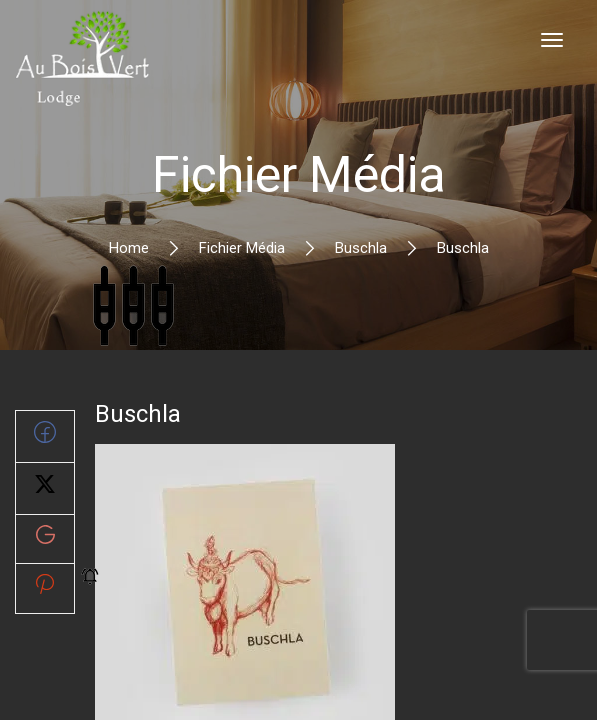  Describe the element at coordinates (90, 576) in the screenshot. I see `indicates active or incoming notifications` at that location.